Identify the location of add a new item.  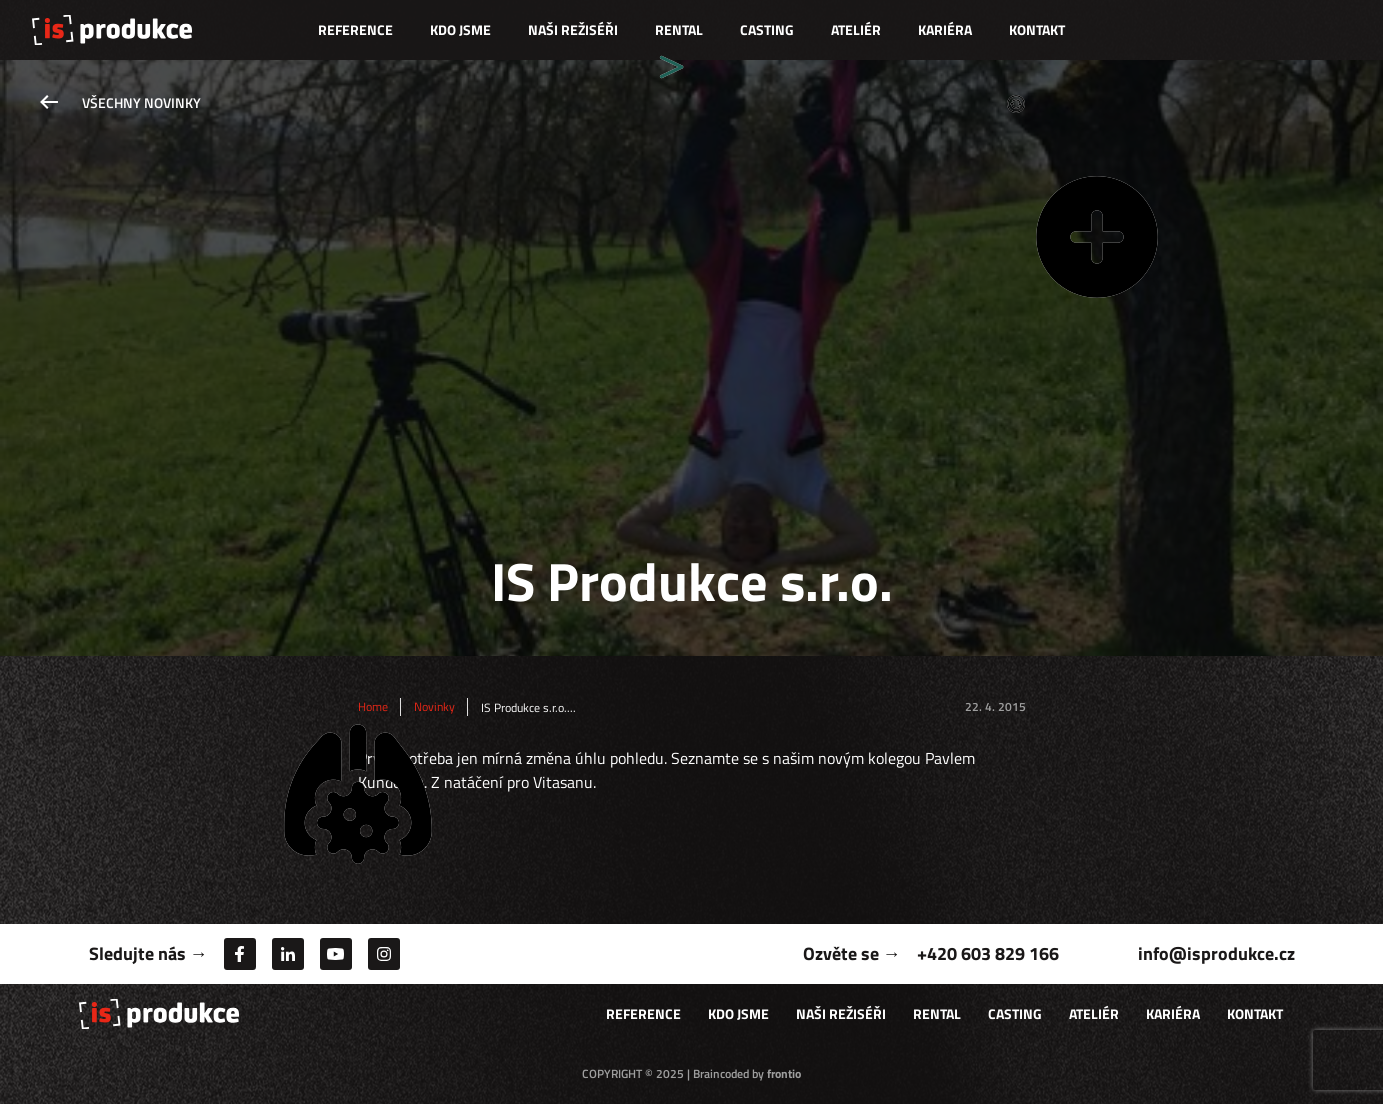
(1097, 237).